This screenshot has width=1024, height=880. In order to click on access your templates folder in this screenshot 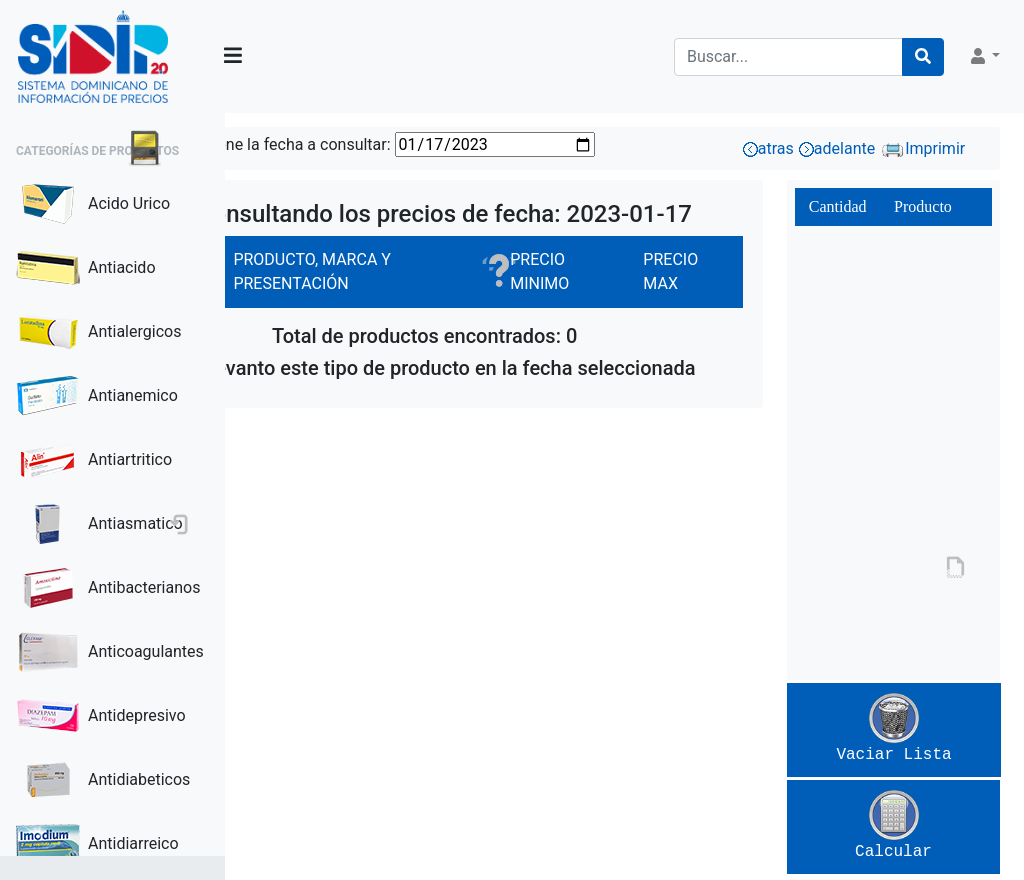, I will do `click(955, 566)`.